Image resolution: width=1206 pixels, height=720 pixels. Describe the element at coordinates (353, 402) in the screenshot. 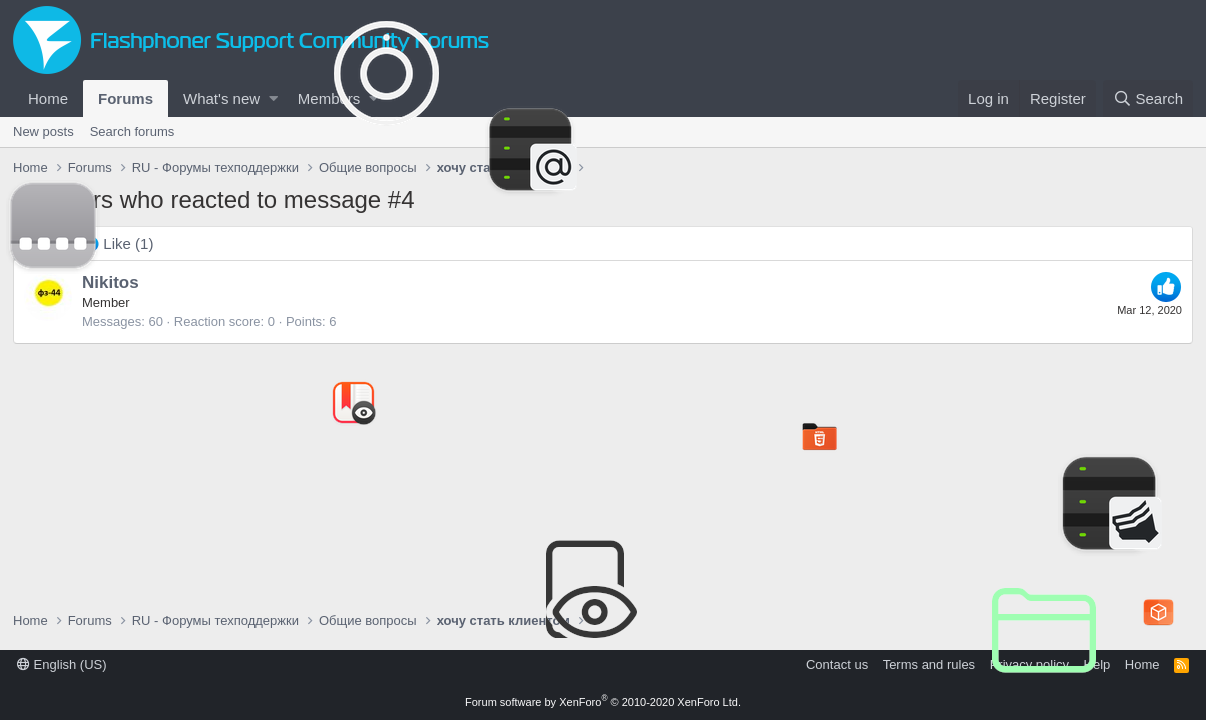

I see `open calibre e-book management app` at that location.